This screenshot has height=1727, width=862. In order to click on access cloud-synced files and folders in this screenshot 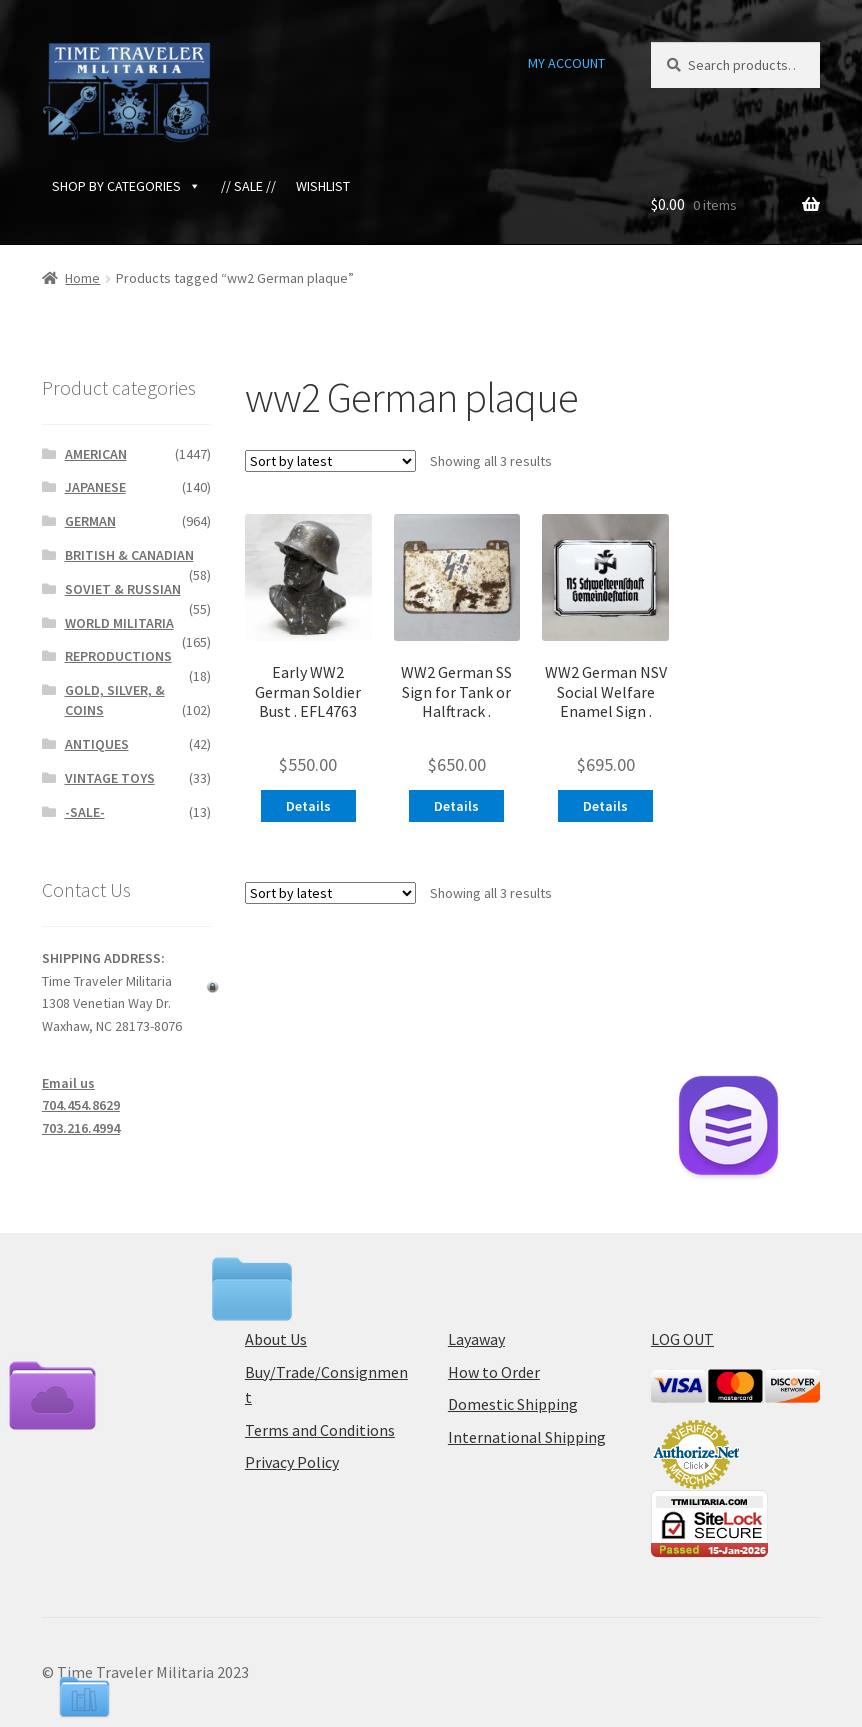, I will do `click(52, 1395)`.